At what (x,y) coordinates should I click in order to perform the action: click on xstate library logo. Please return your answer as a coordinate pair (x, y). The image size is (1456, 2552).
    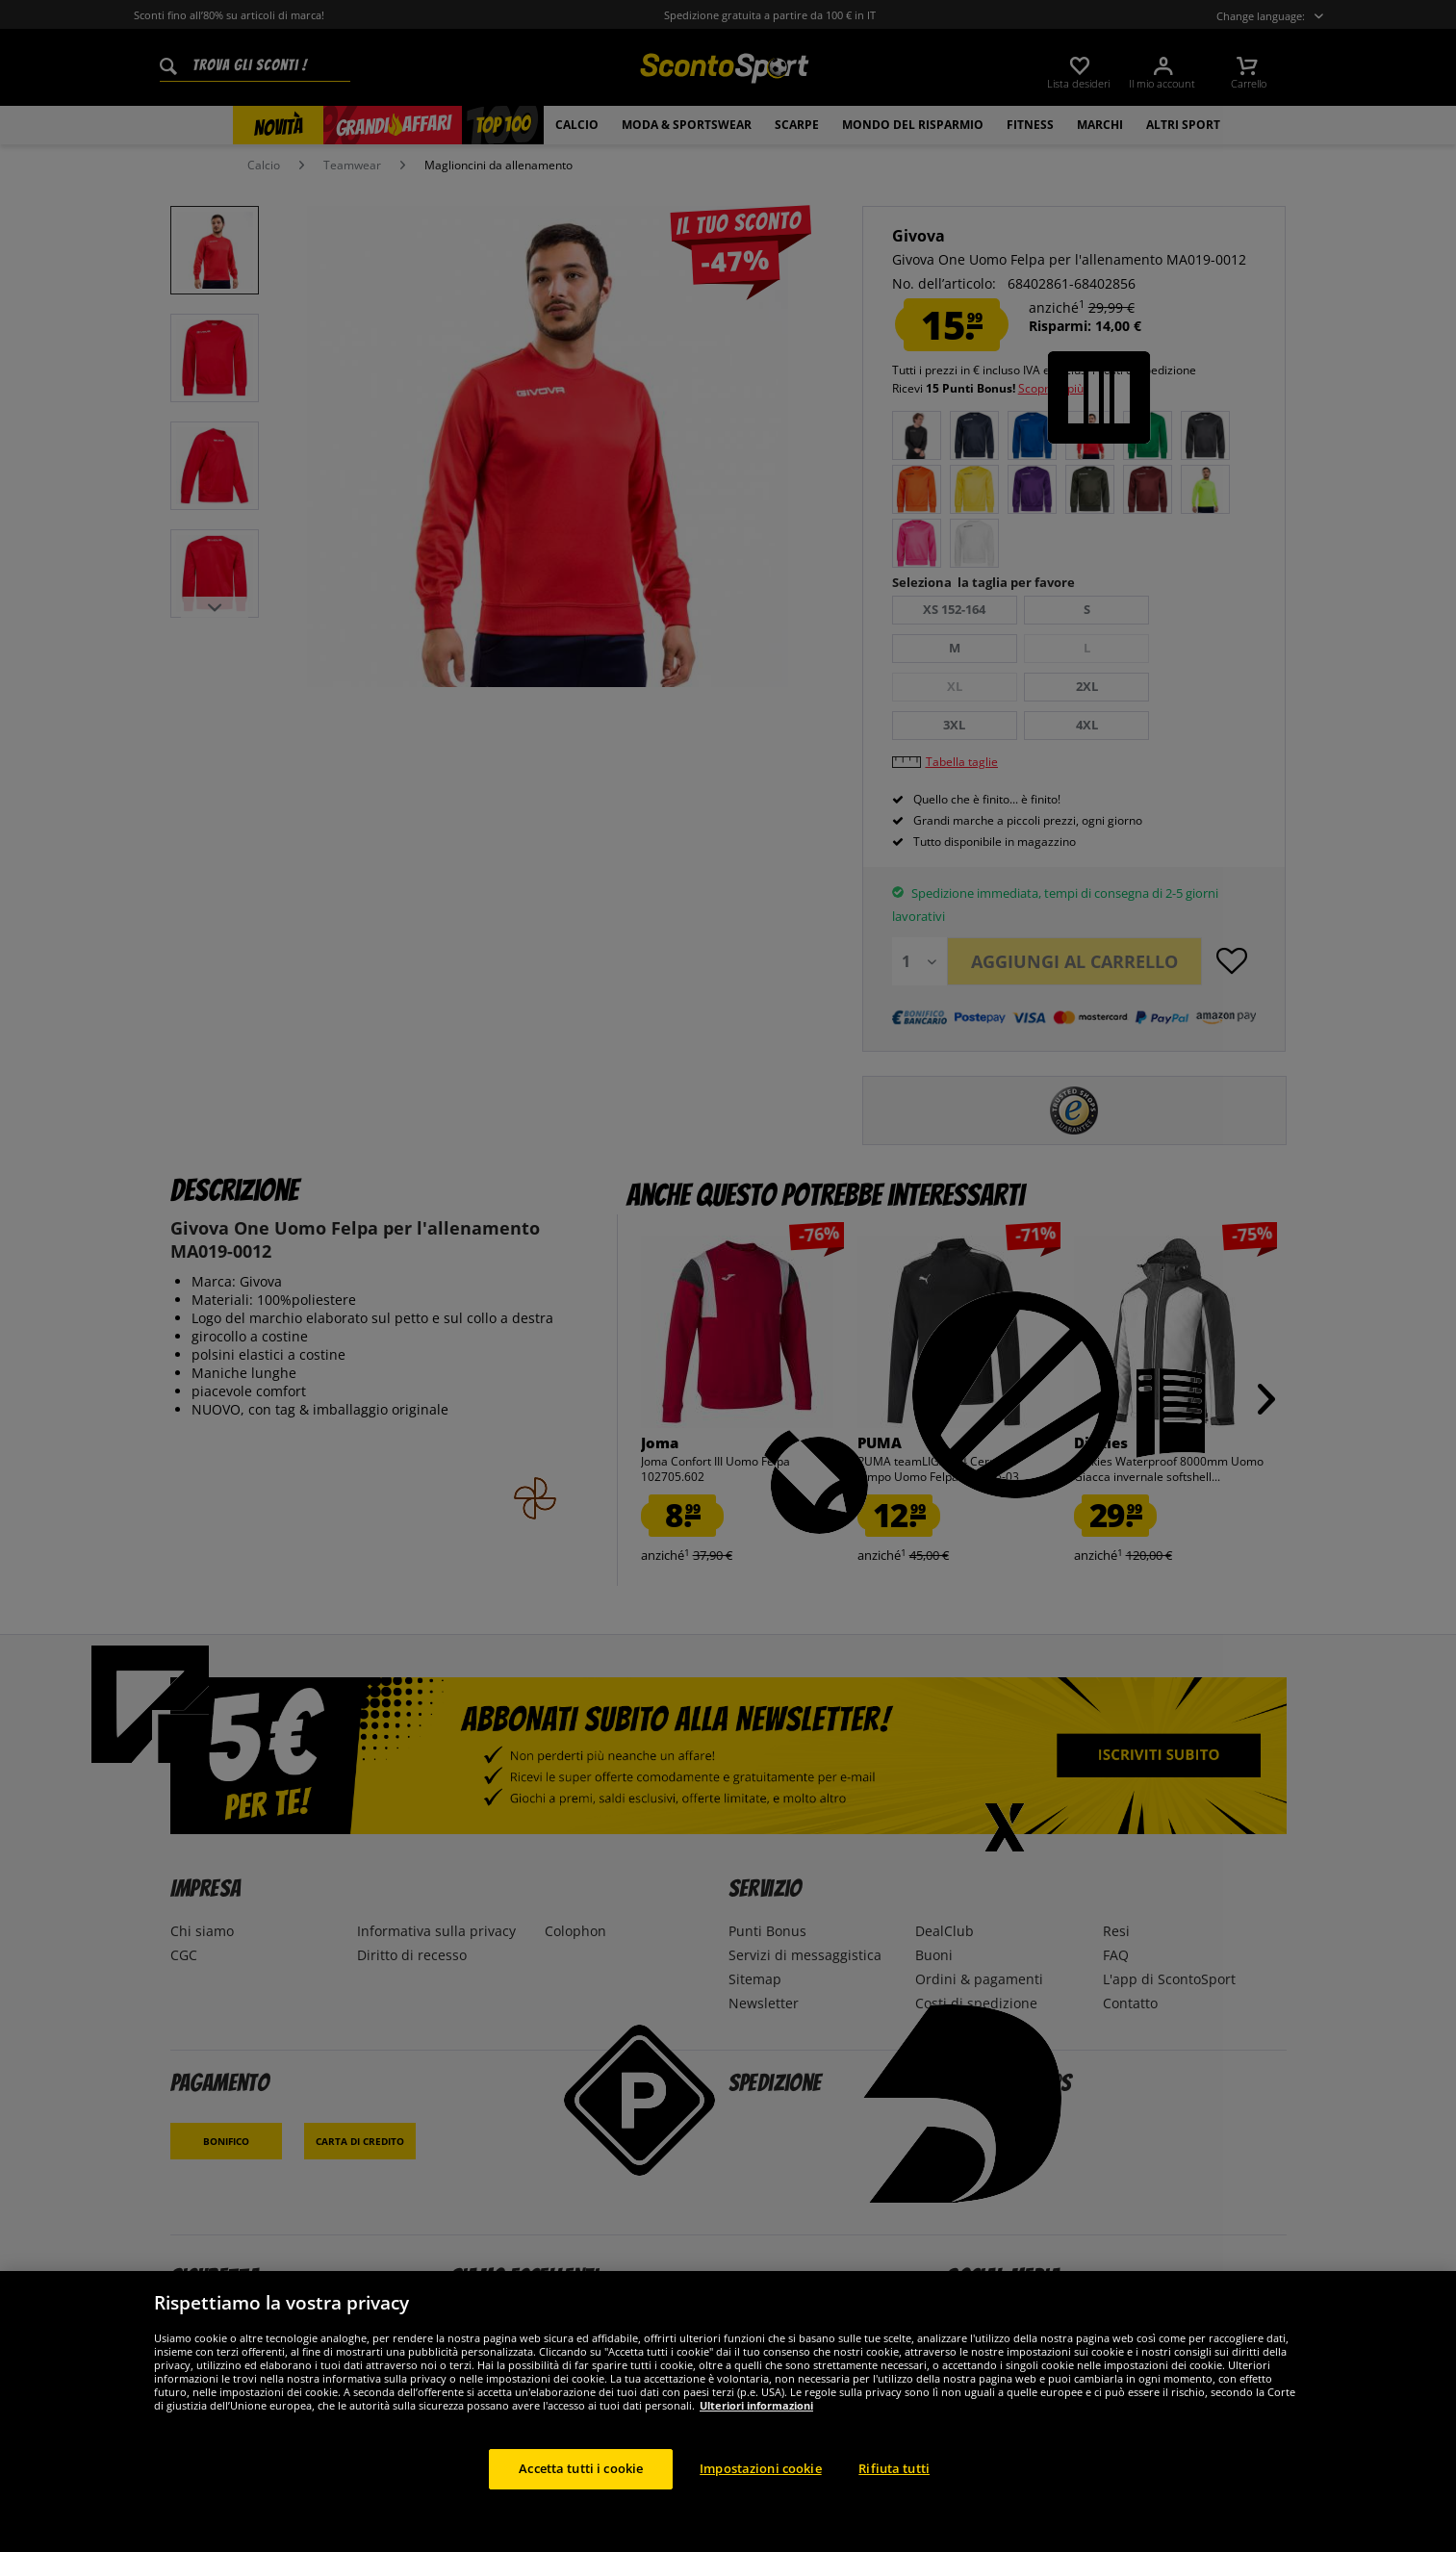
    Looking at the image, I should click on (1005, 1827).